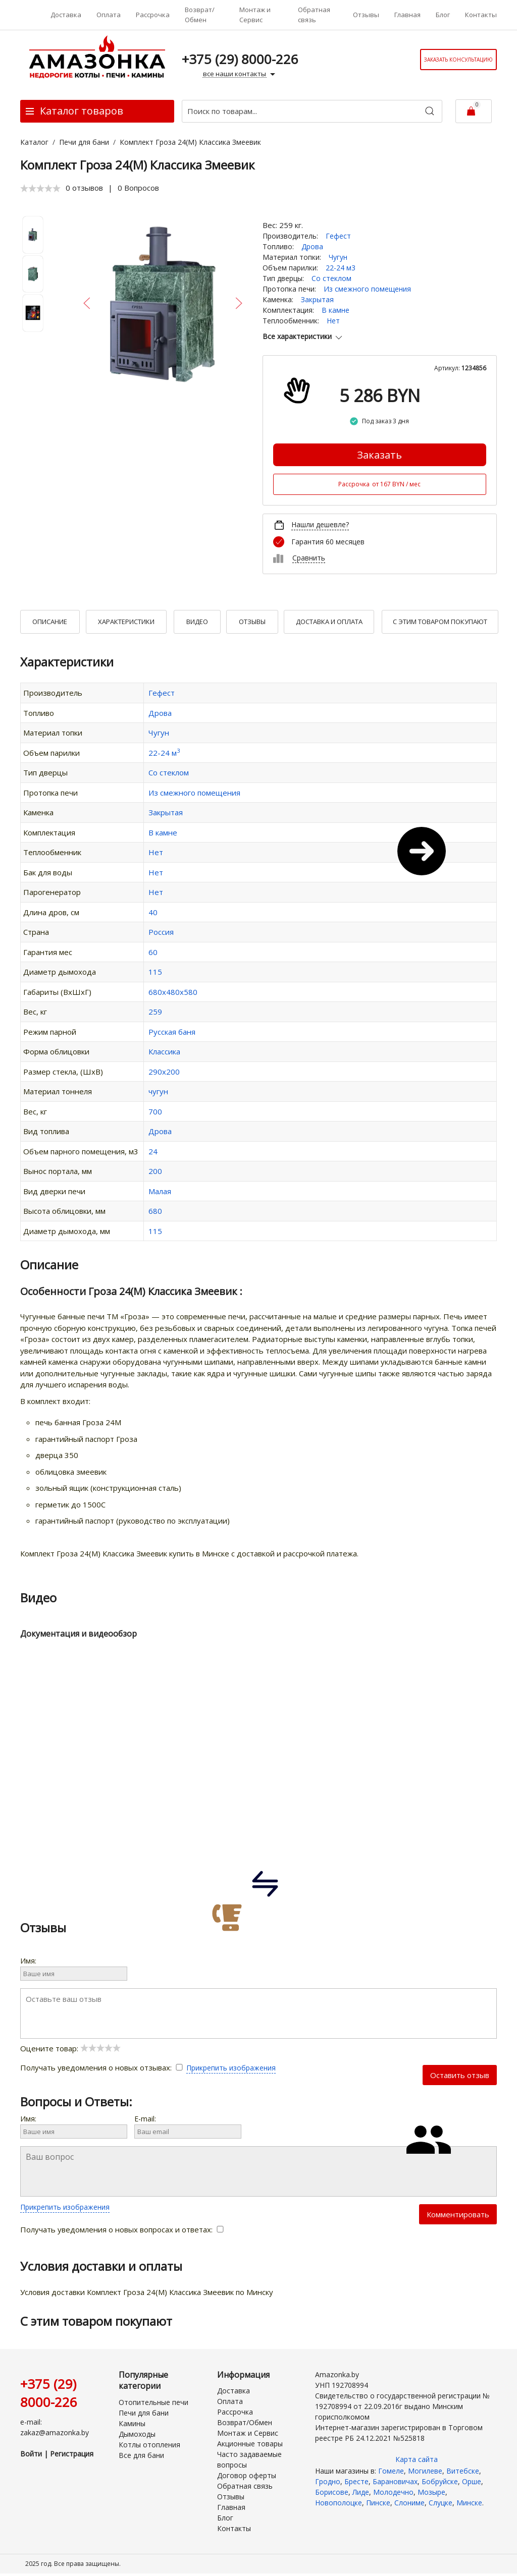  What do you see at coordinates (297, 390) in the screenshot?
I see `send a vulcan salute greeting` at bounding box center [297, 390].